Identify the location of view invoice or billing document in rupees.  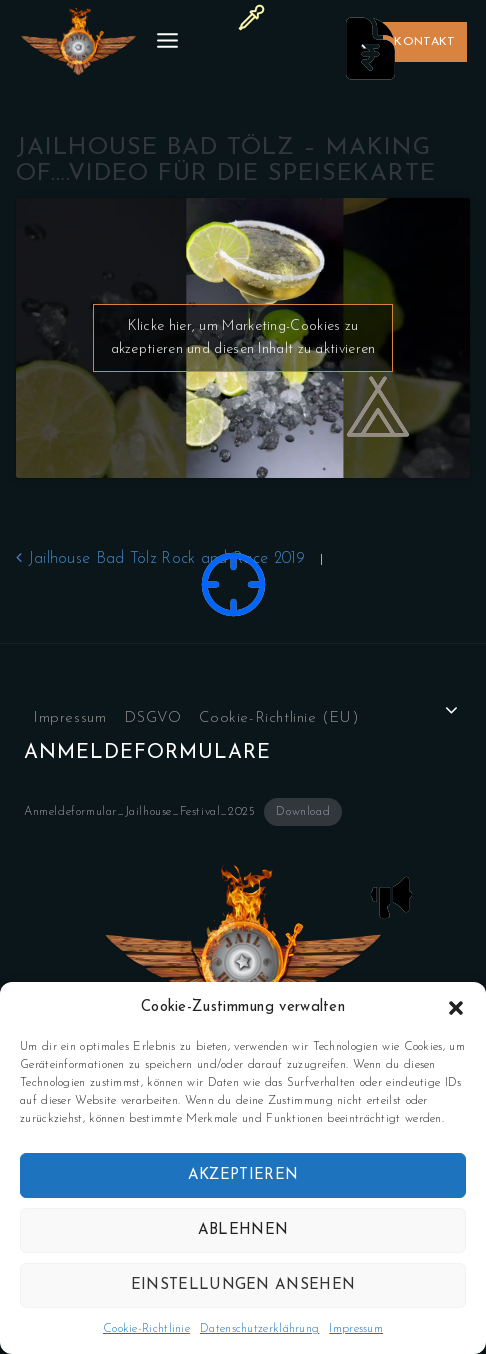
(370, 48).